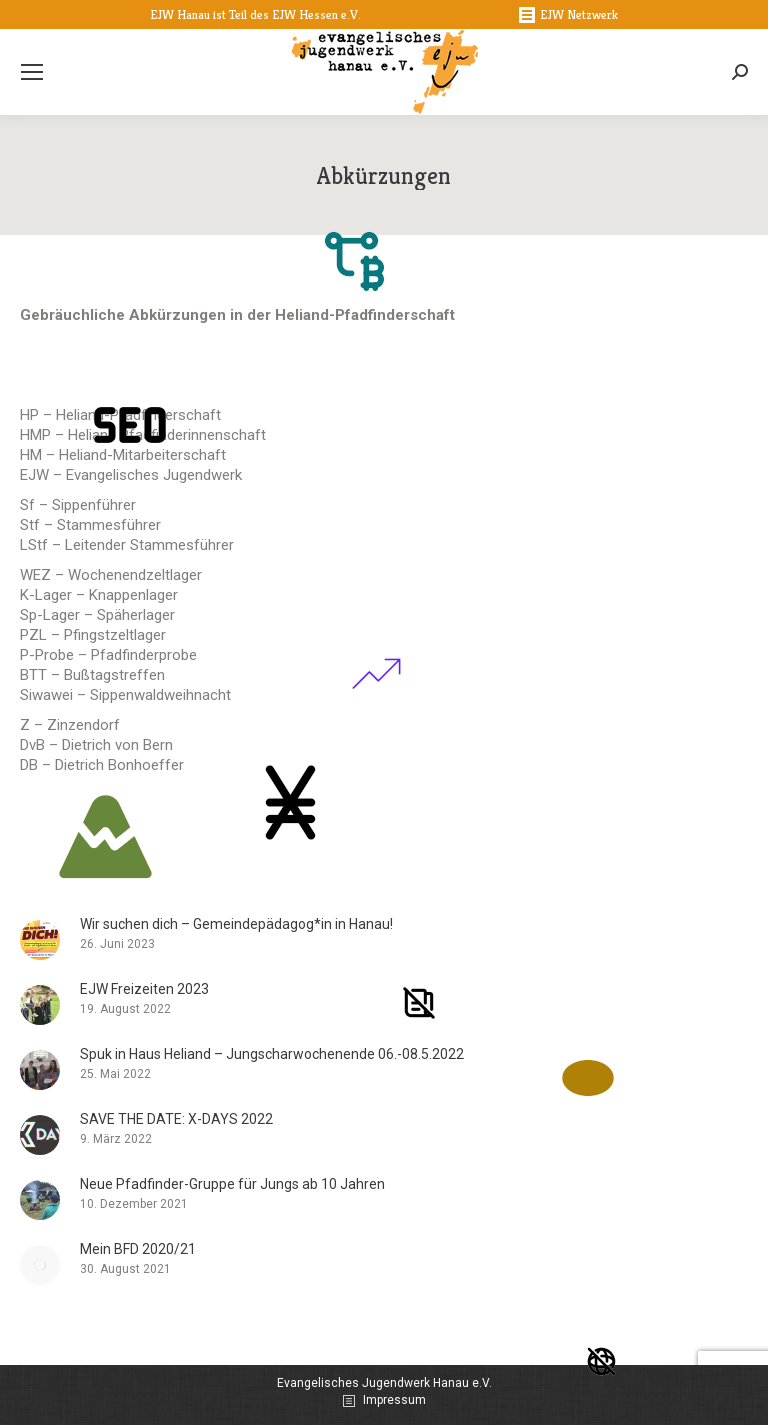 The height and width of the screenshot is (1425, 768). Describe the element at coordinates (601, 1361) in the screenshot. I see `360° view unavailable or disabled` at that location.